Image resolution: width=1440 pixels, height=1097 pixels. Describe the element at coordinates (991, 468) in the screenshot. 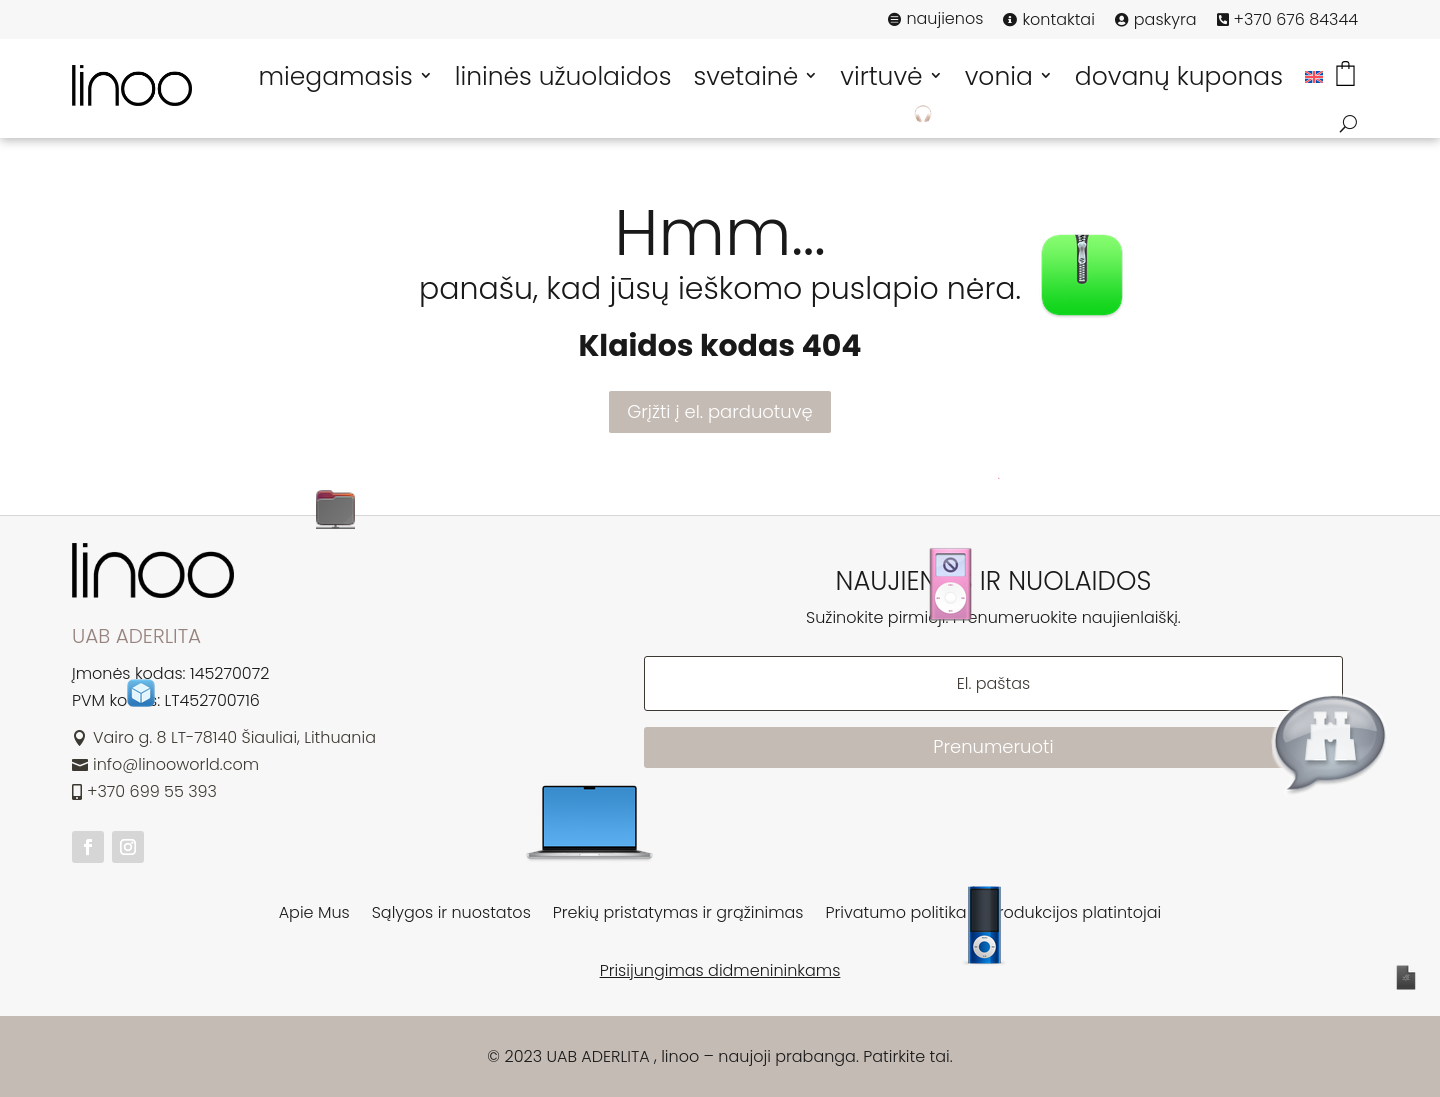

I see `open sound and audio preferences` at that location.